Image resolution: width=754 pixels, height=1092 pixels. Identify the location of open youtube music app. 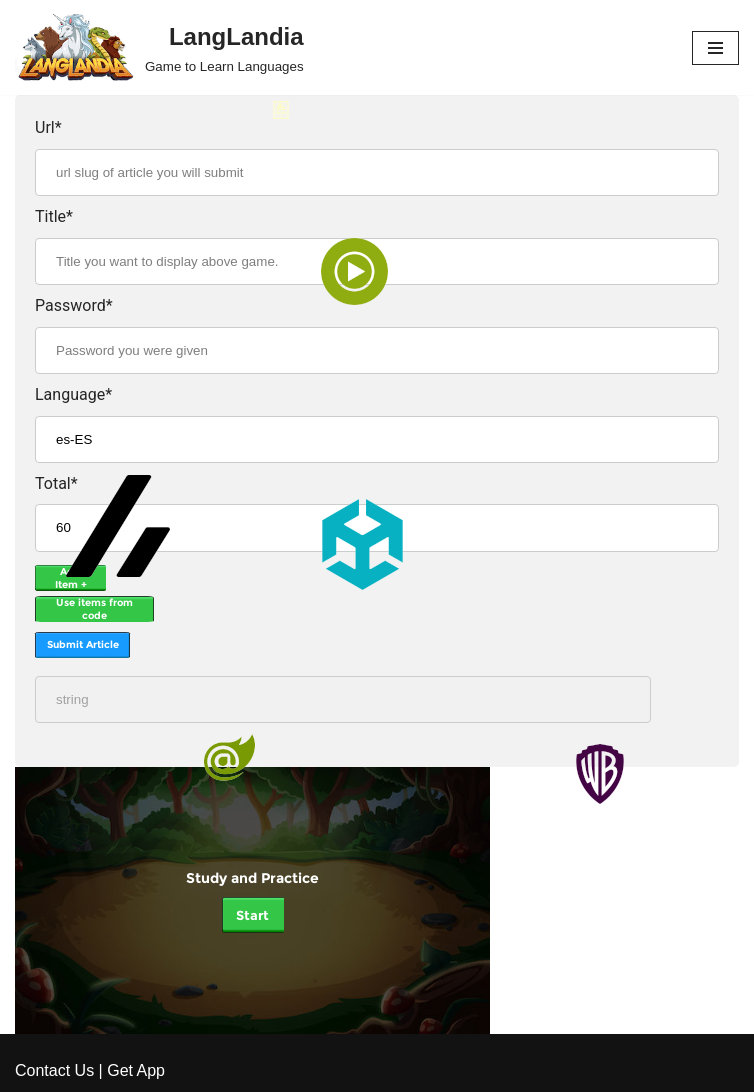
(354, 271).